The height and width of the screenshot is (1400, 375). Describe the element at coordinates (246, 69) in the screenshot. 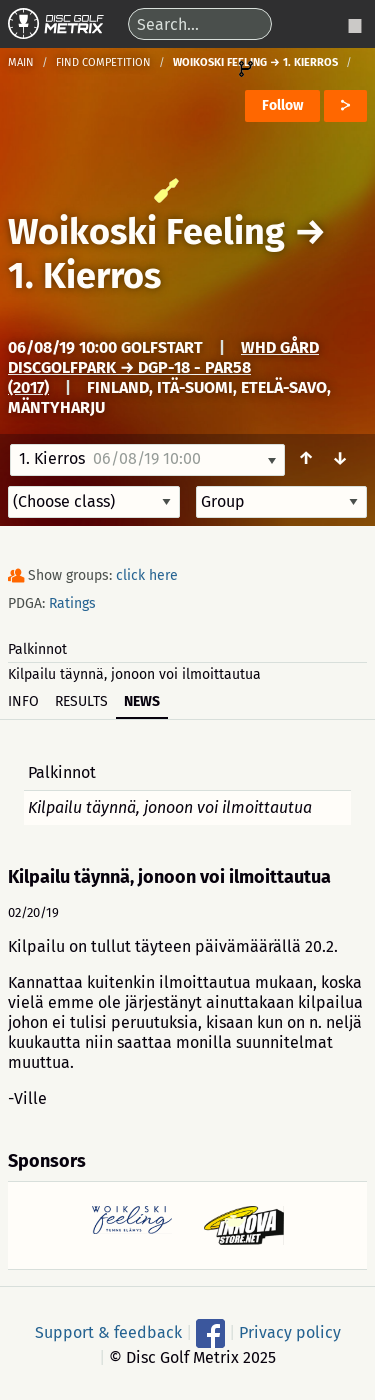

I see `view repository branches` at that location.